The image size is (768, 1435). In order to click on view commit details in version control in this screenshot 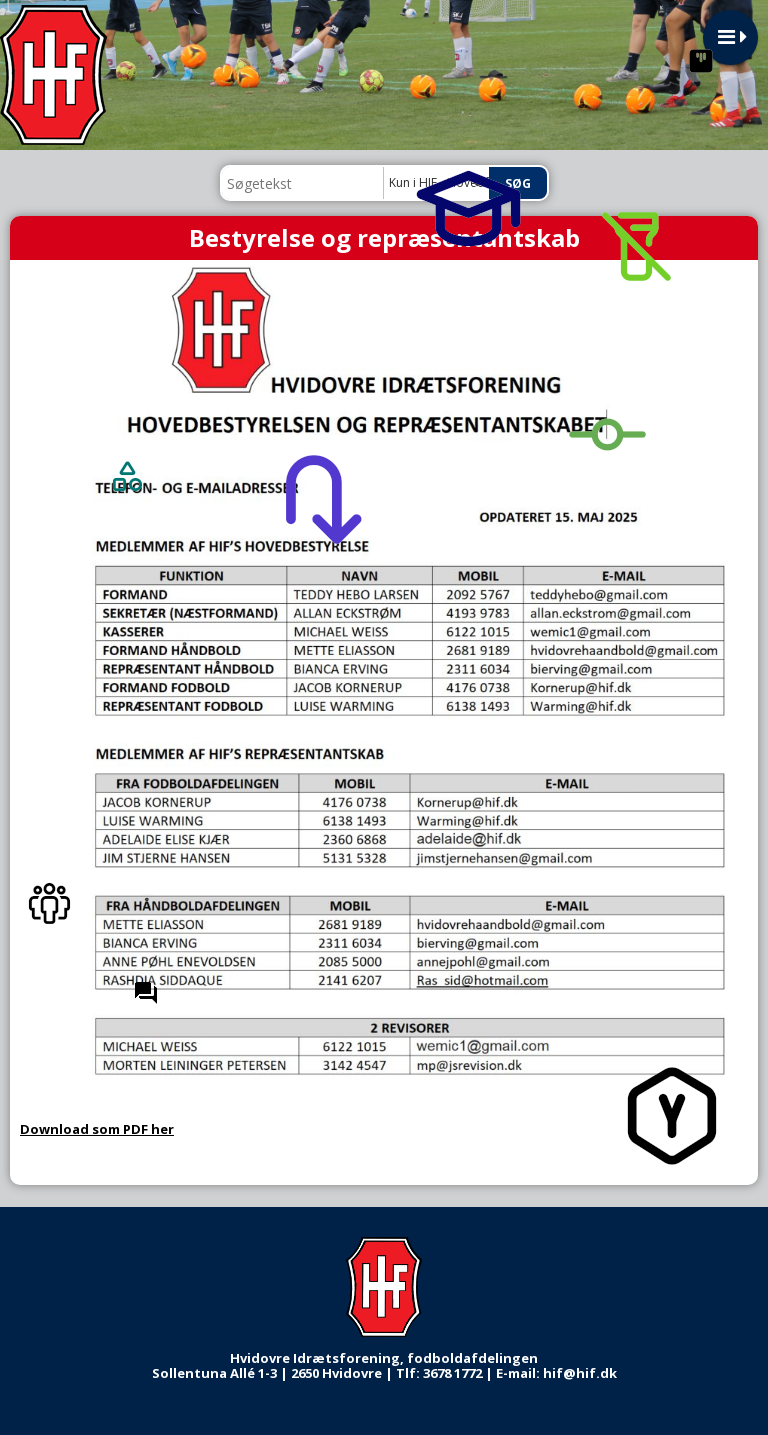, I will do `click(607, 434)`.